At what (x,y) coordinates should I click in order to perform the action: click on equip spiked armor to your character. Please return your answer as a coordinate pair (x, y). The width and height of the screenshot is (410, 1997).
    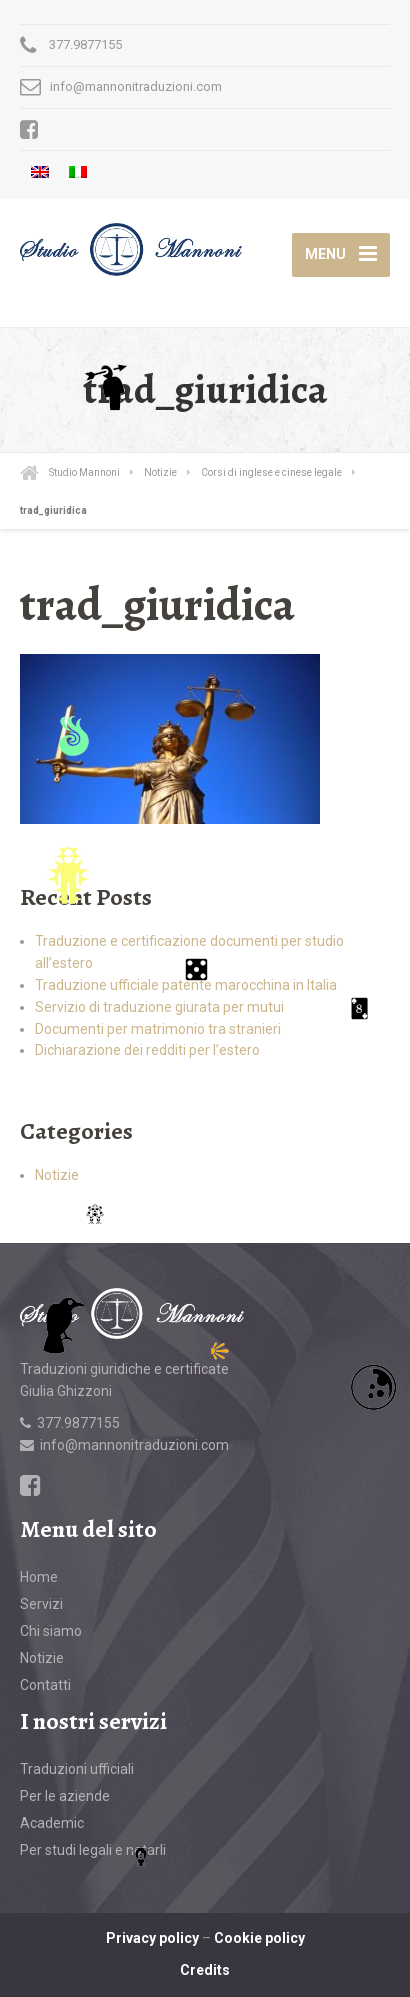
    Looking at the image, I should click on (68, 875).